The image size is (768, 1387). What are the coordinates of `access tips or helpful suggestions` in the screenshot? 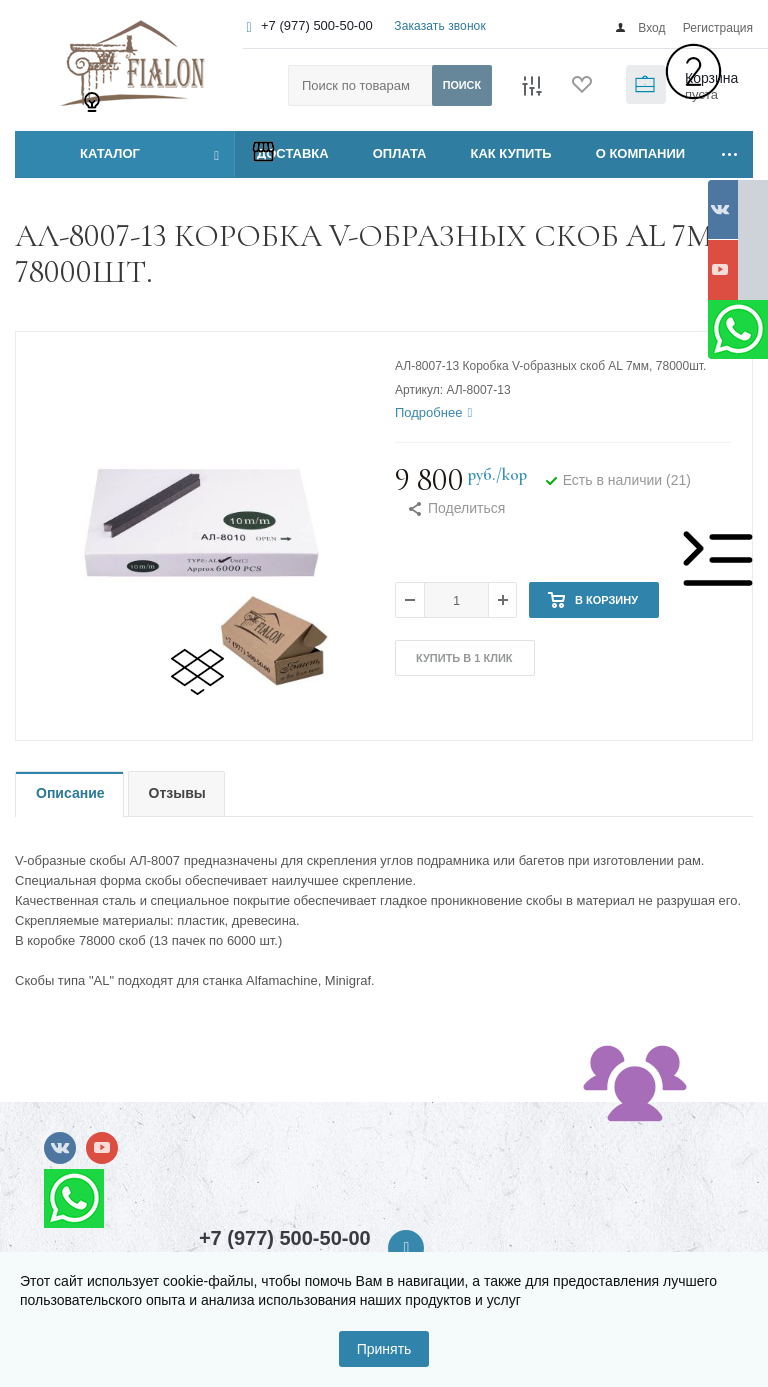 It's located at (92, 102).